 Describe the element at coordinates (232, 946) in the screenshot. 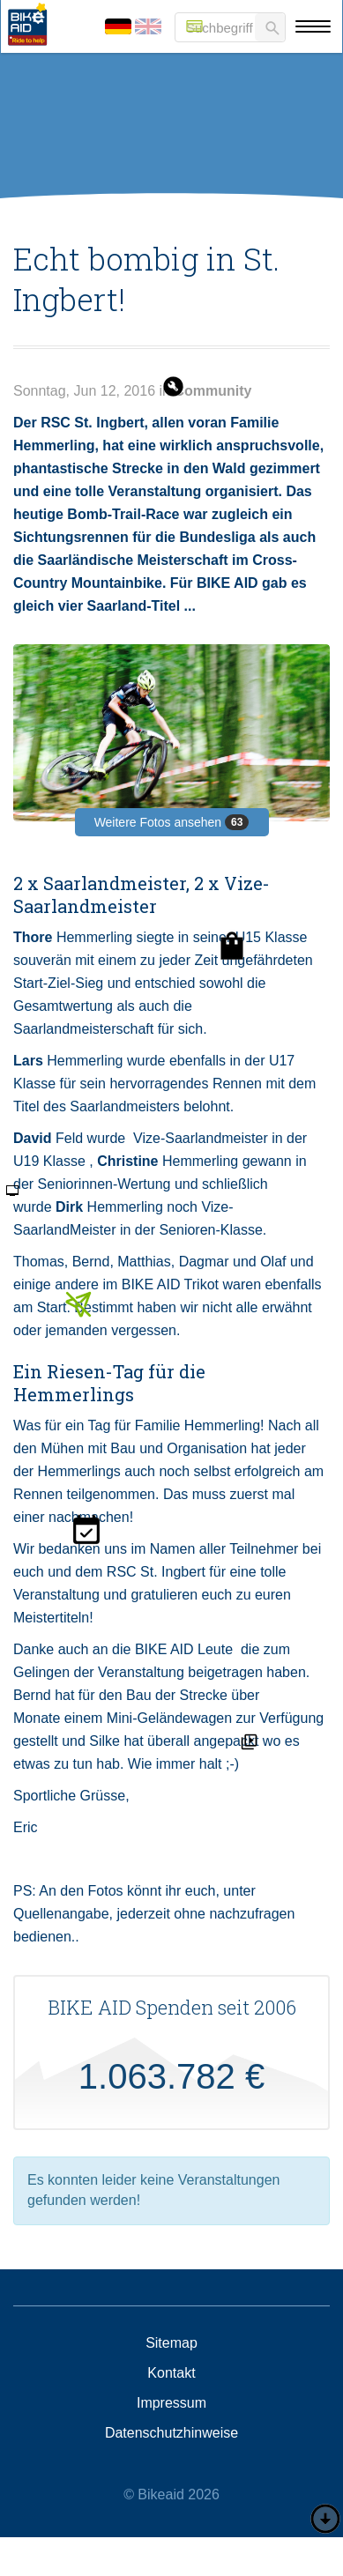

I see `view your shopping cart` at that location.